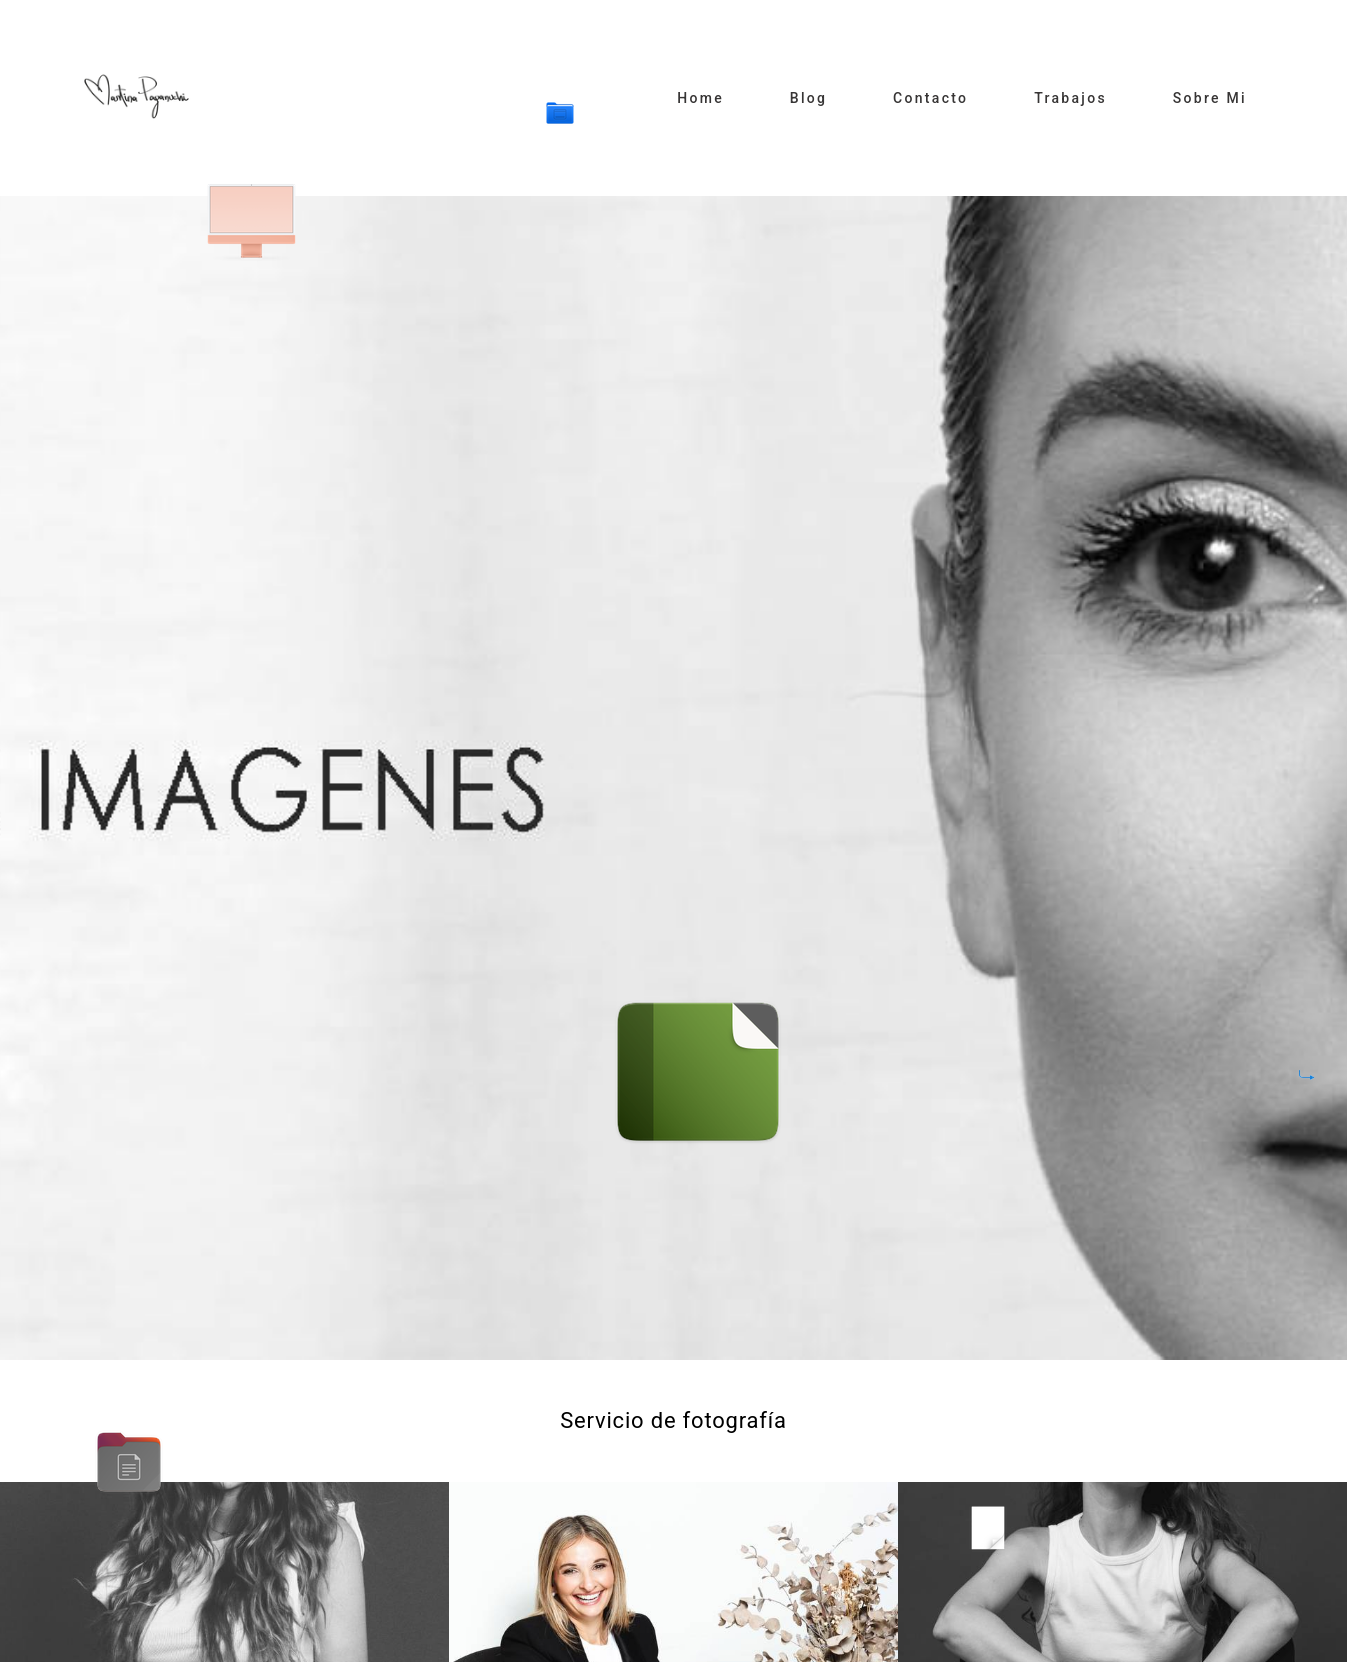 This screenshot has height=1662, width=1347. Describe the element at coordinates (1307, 1074) in the screenshot. I see `forward an email to another recipient` at that location.